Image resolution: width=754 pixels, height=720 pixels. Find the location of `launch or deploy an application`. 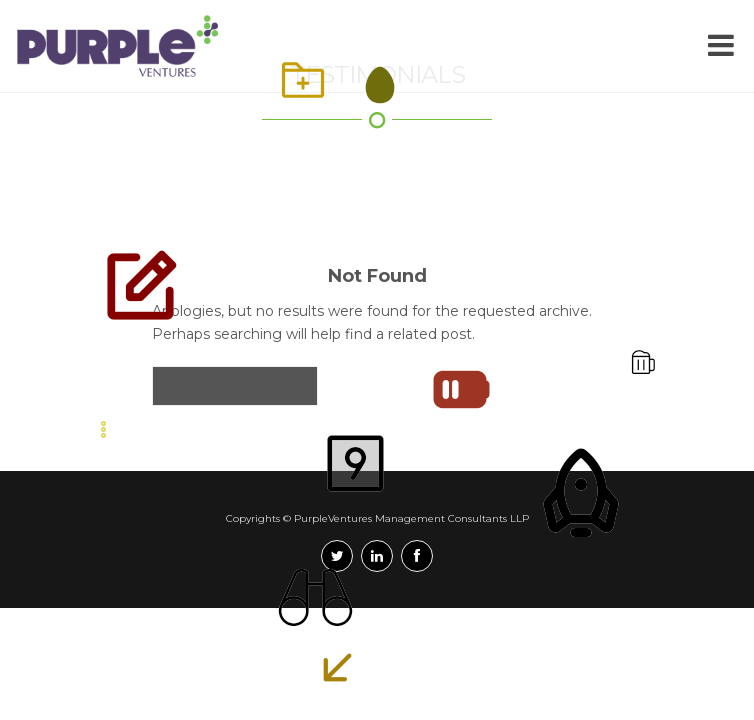

launch or deploy an application is located at coordinates (581, 495).